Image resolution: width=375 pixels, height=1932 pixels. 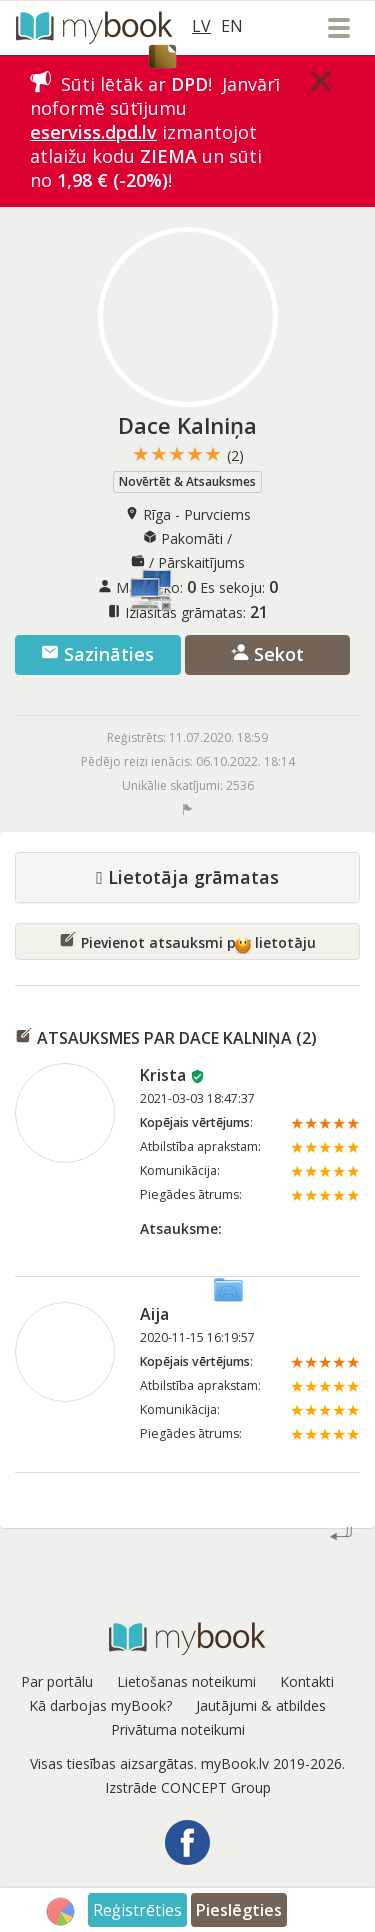 I want to click on add an emoji or reaction to a message, so click(x=243, y=946).